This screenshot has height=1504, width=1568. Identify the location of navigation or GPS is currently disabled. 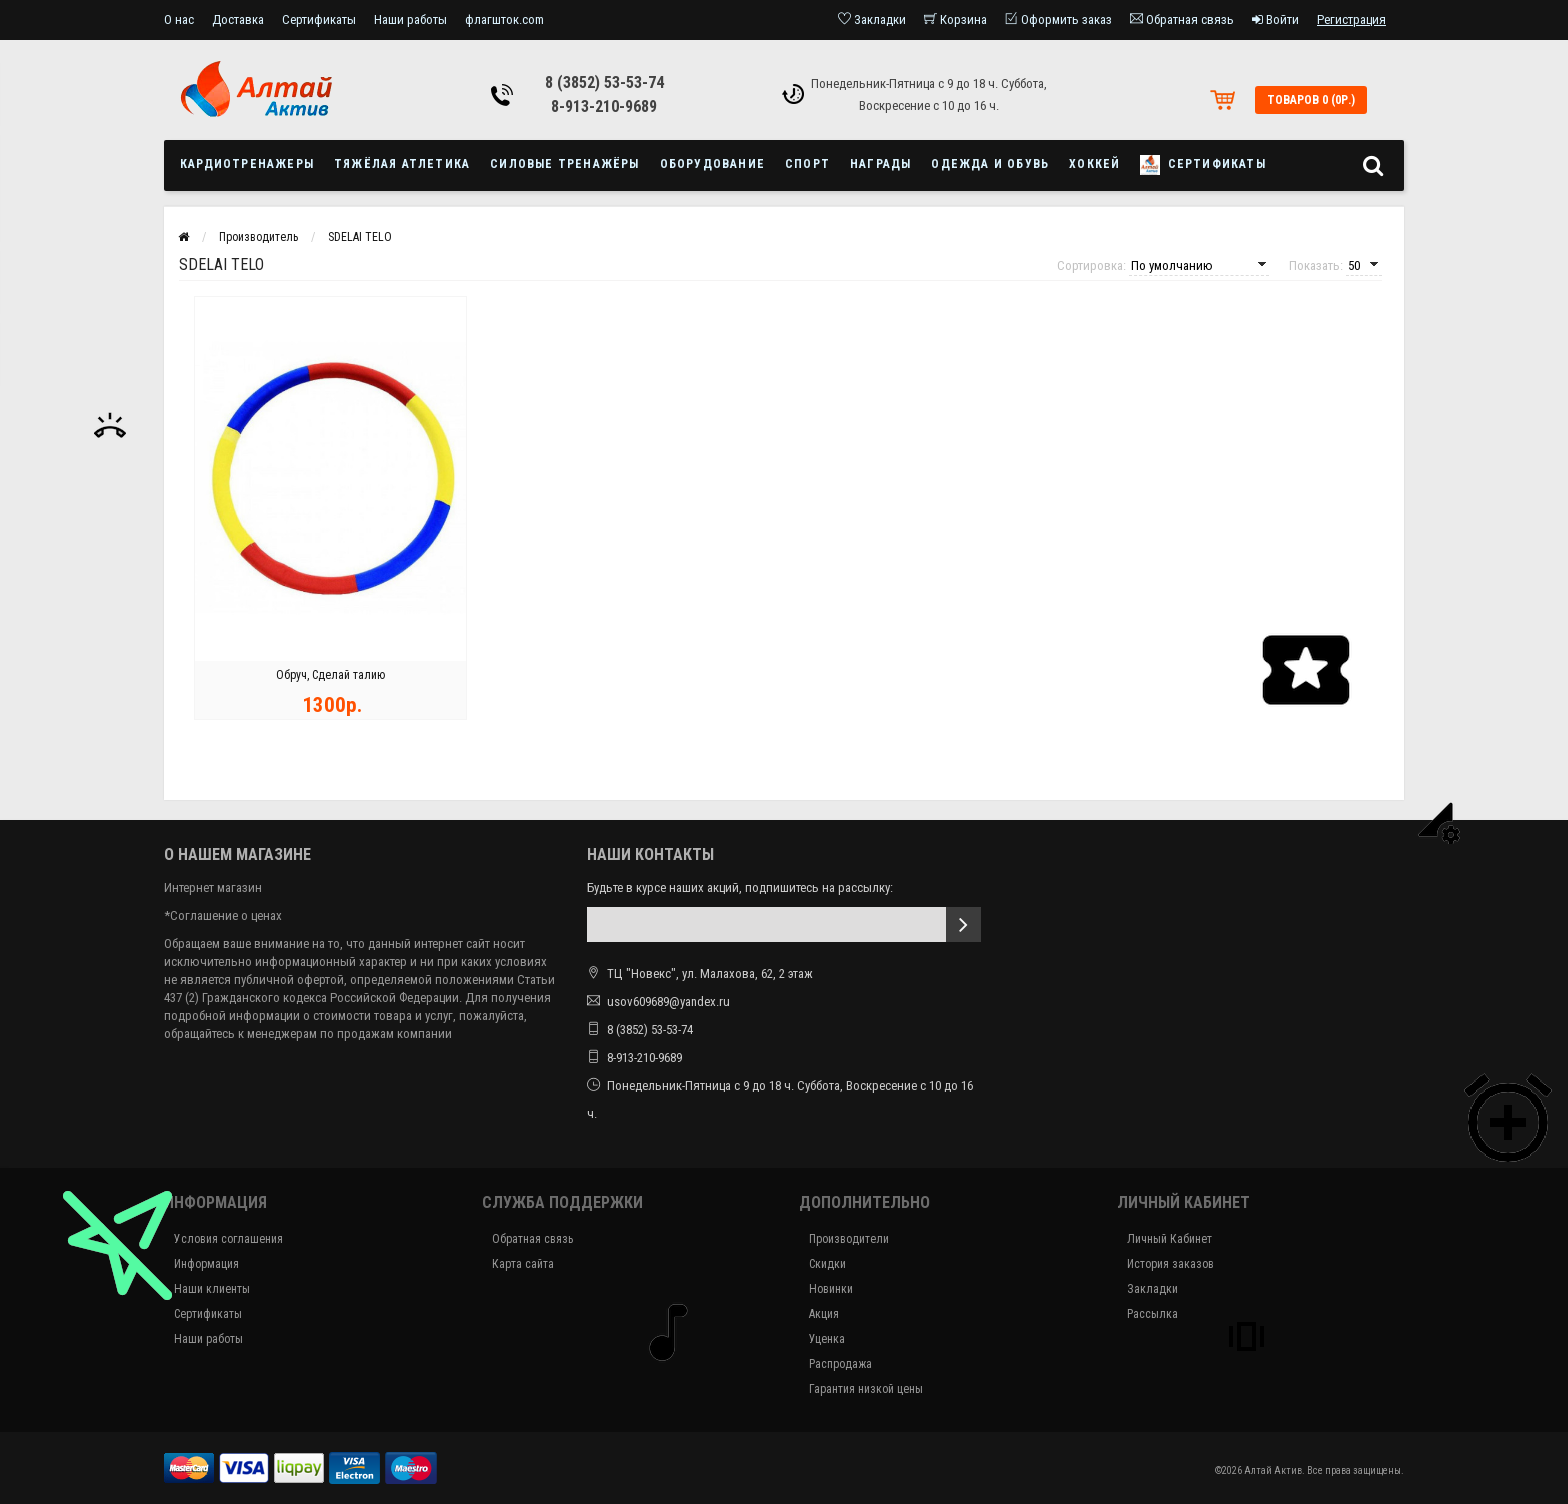
(117, 1245).